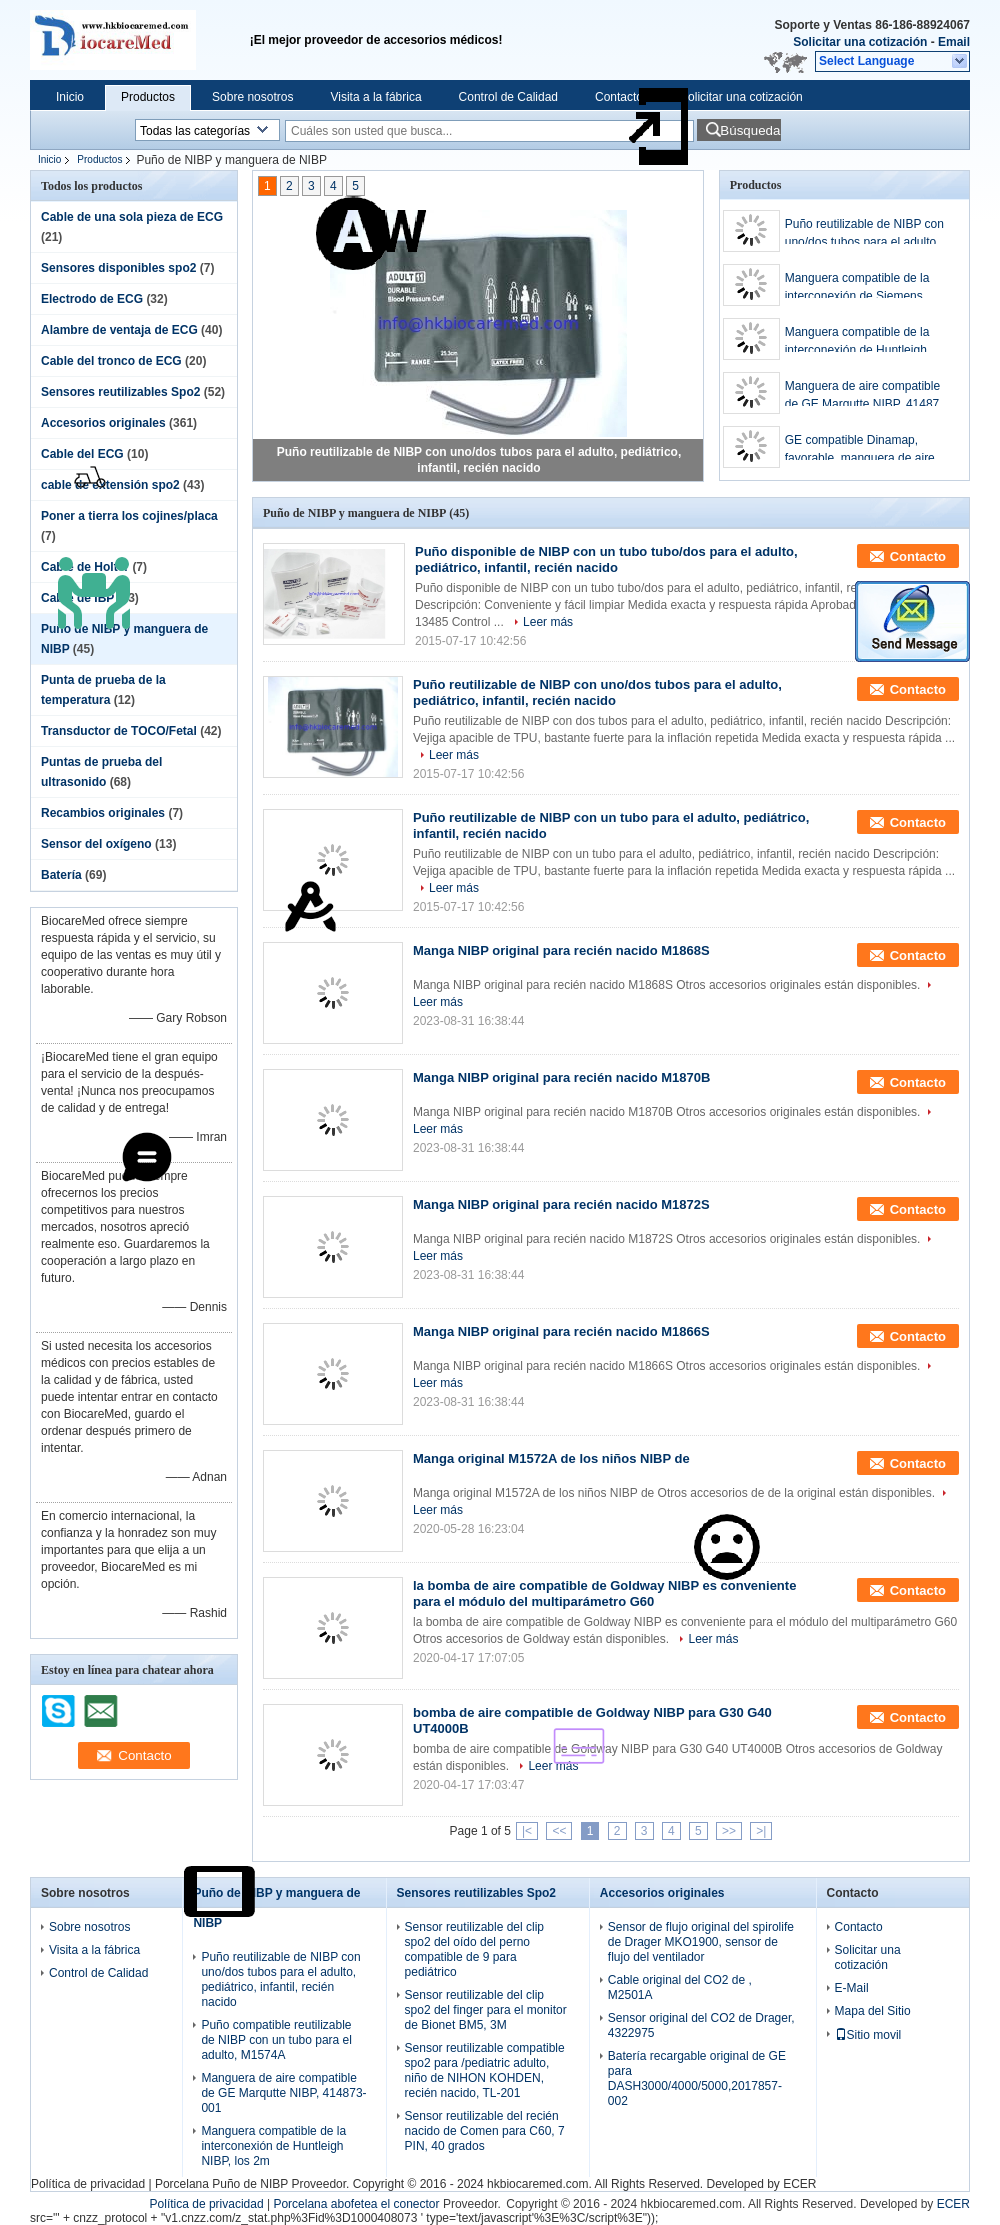  I want to click on open chat or messaging, so click(147, 1157).